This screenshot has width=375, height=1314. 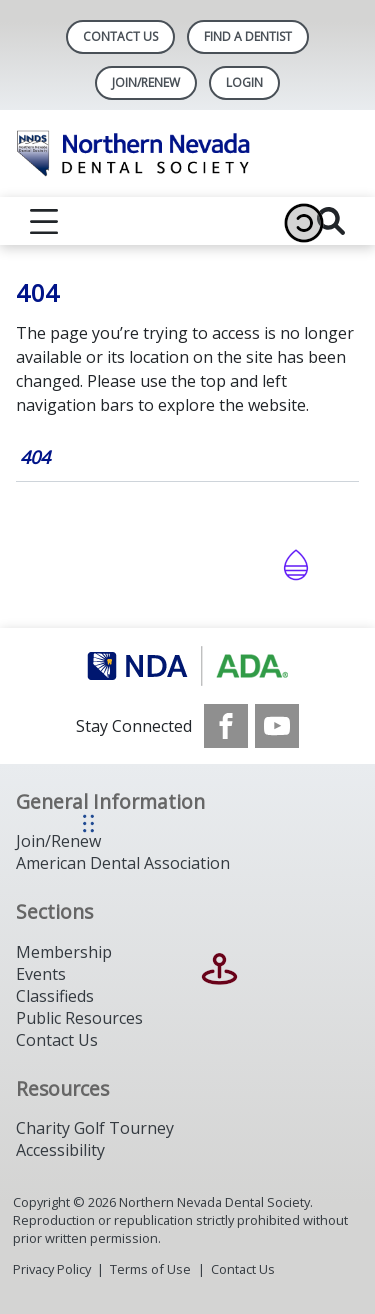 What do you see at coordinates (219, 969) in the screenshot?
I see `mark a location on the map` at bounding box center [219, 969].